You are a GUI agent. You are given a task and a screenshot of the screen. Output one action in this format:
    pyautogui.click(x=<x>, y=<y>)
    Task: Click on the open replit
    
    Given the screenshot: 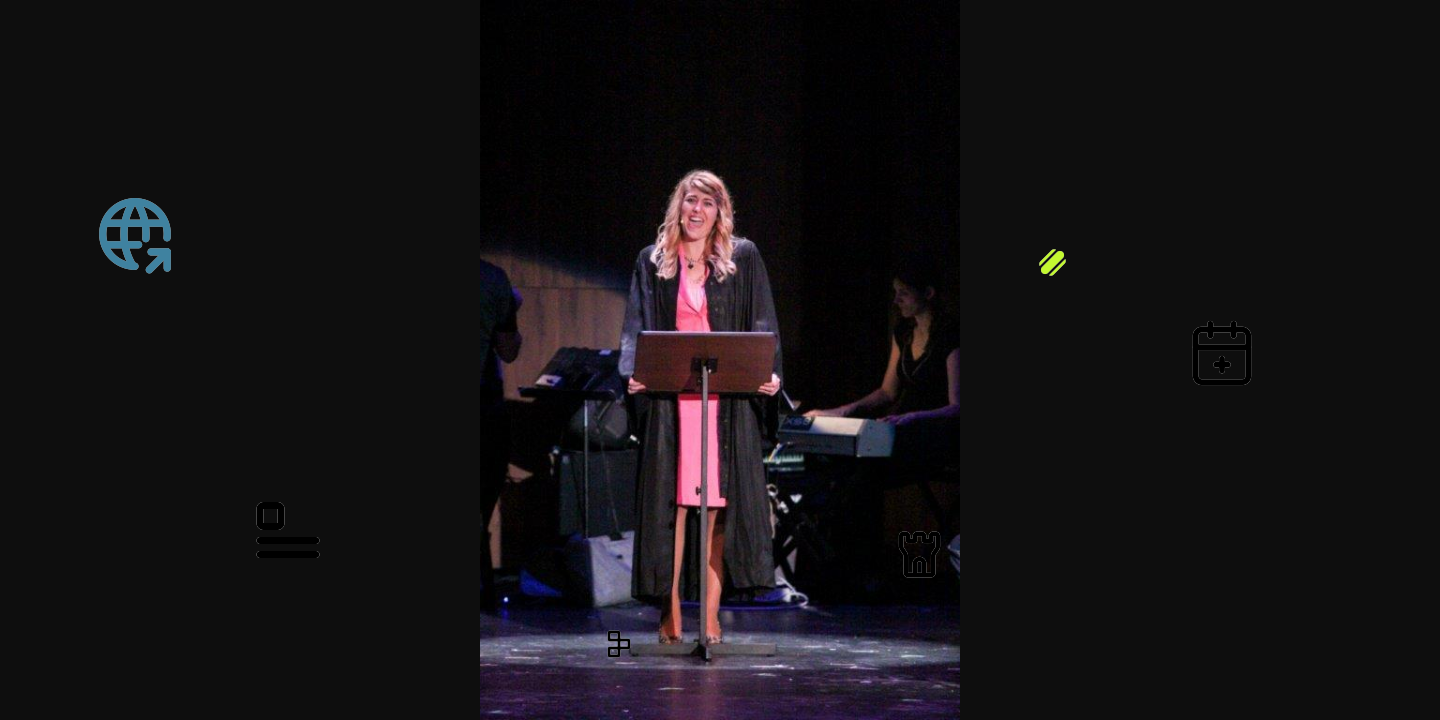 What is the action you would take?
    pyautogui.click(x=617, y=644)
    